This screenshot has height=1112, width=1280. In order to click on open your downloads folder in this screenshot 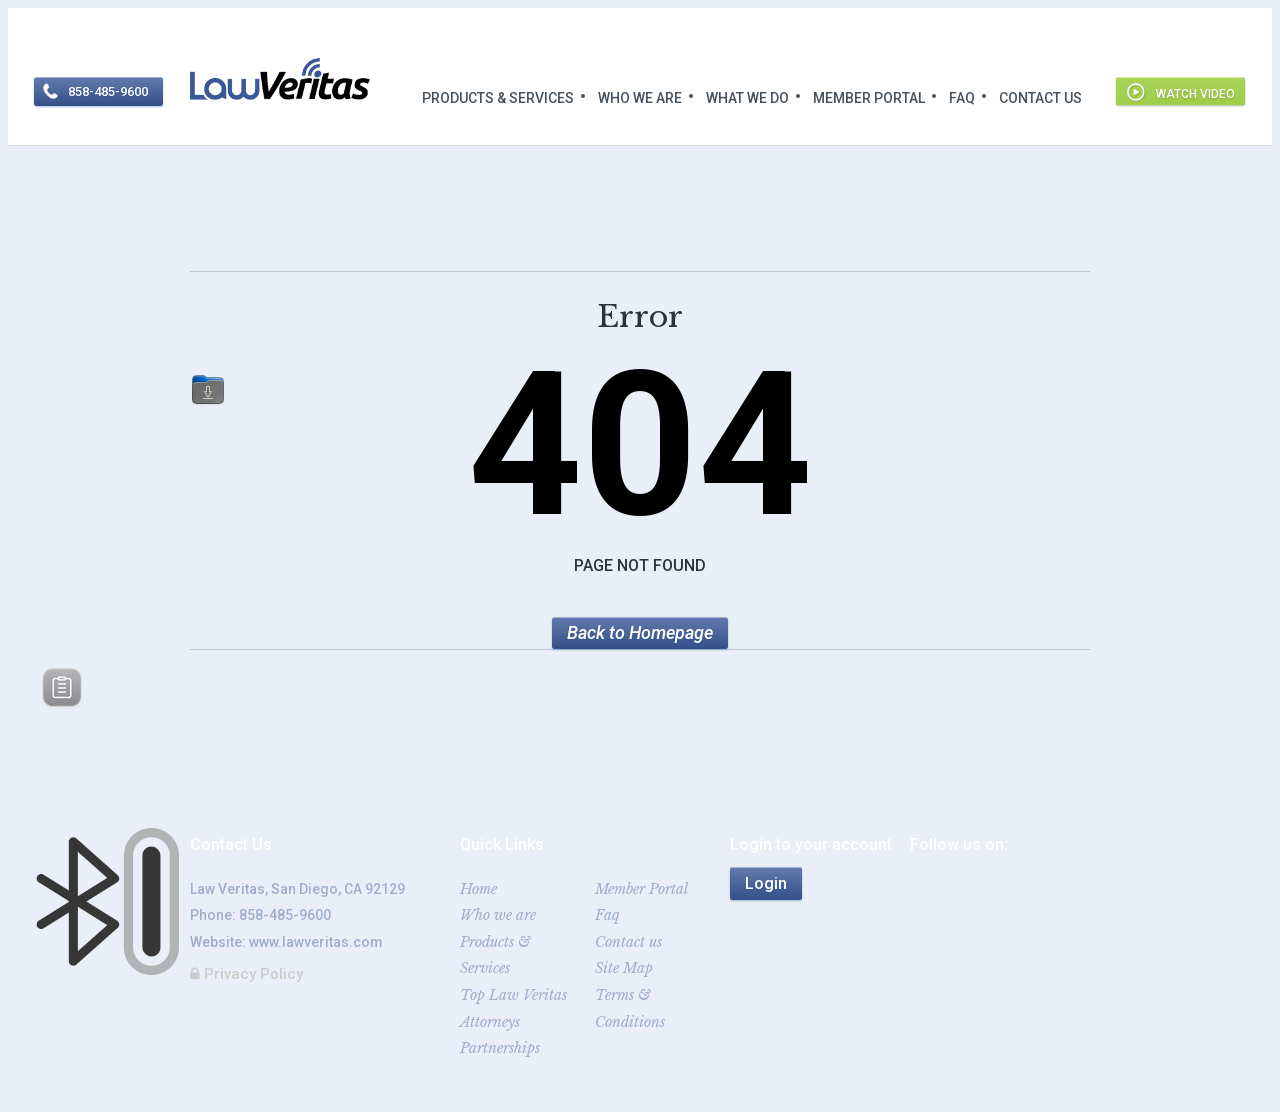, I will do `click(208, 389)`.